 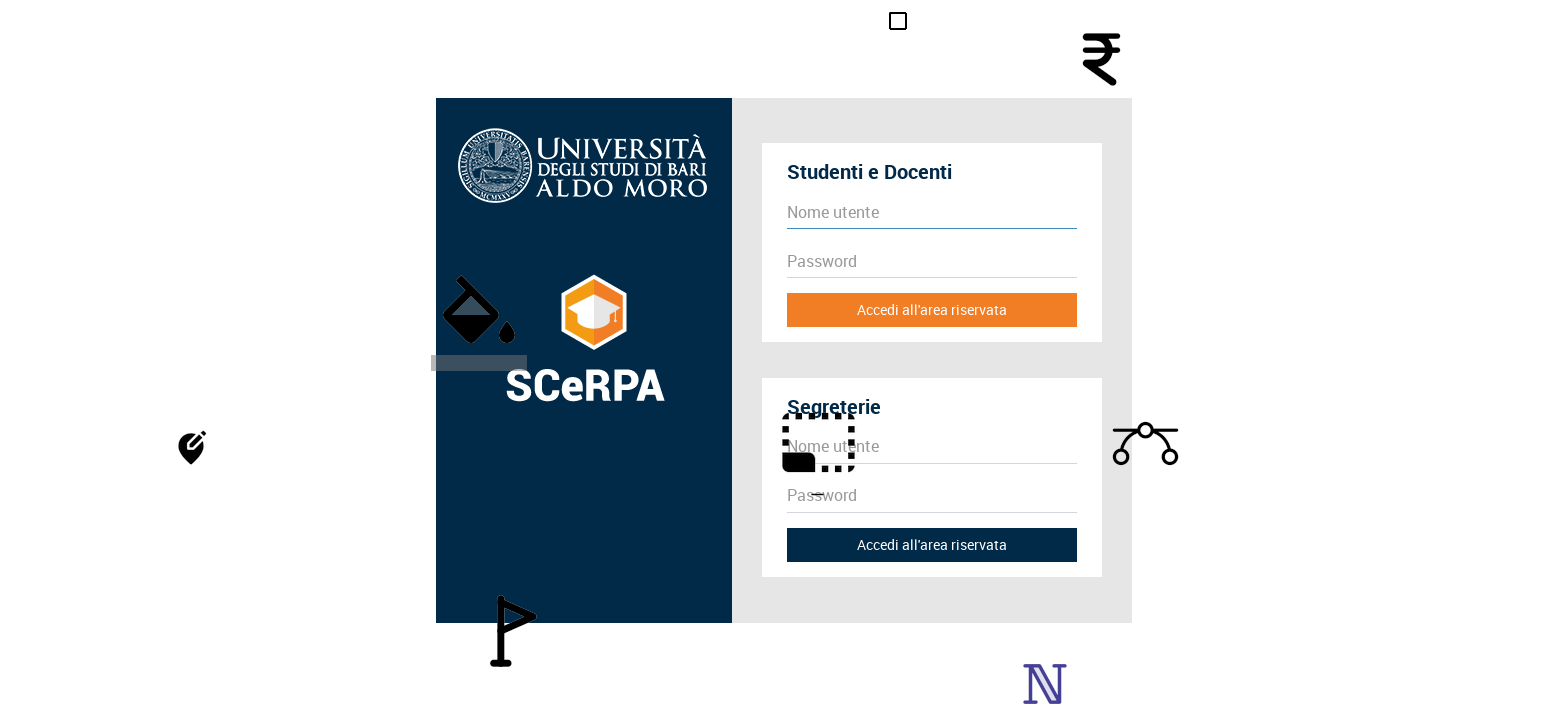 I want to click on fill selected area with color, so click(x=479, y=323).